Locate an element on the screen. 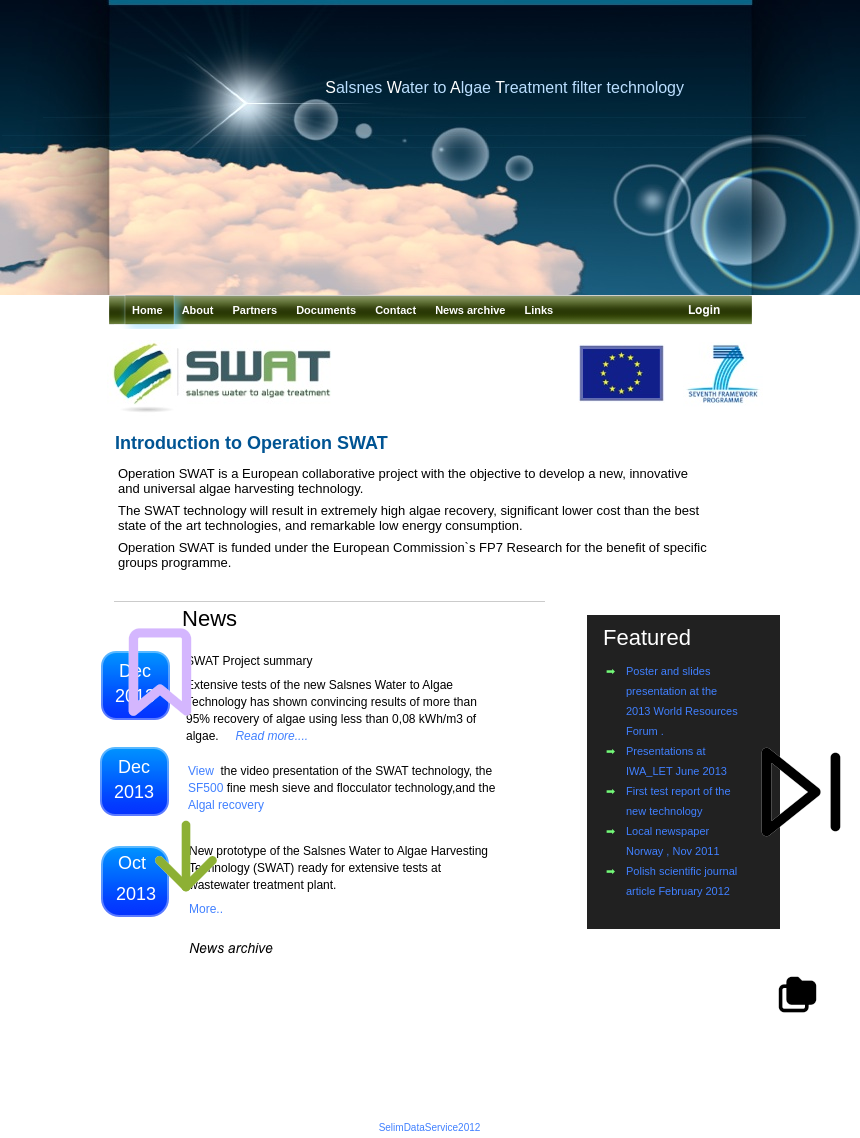  browse all folders is located at coordinates (797, 995).